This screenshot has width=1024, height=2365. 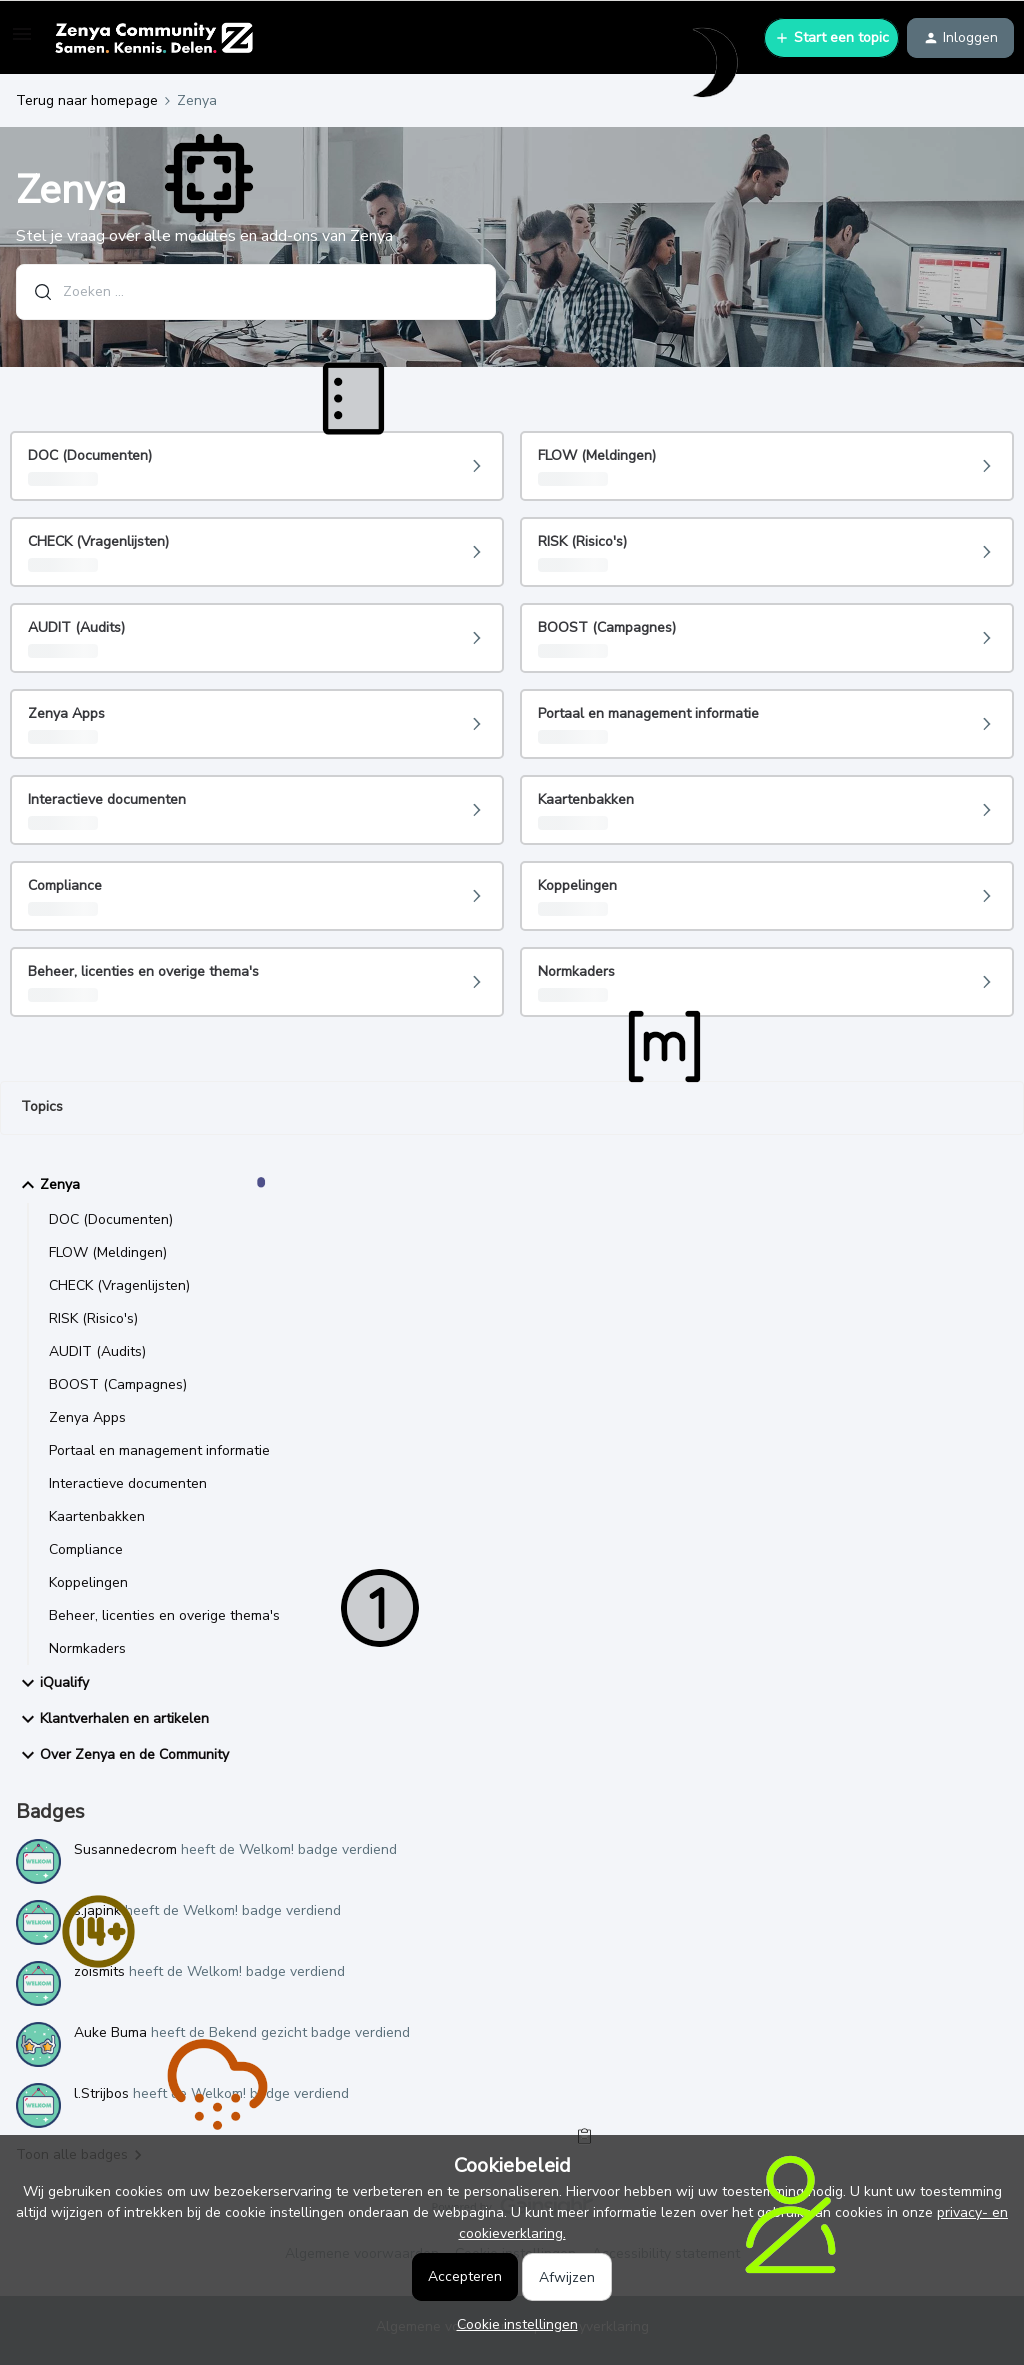 What do you see at coordinates (713, 62) in the screenshot?
I see `toggle dark mode or night theme` at bounding box center [713, 62].